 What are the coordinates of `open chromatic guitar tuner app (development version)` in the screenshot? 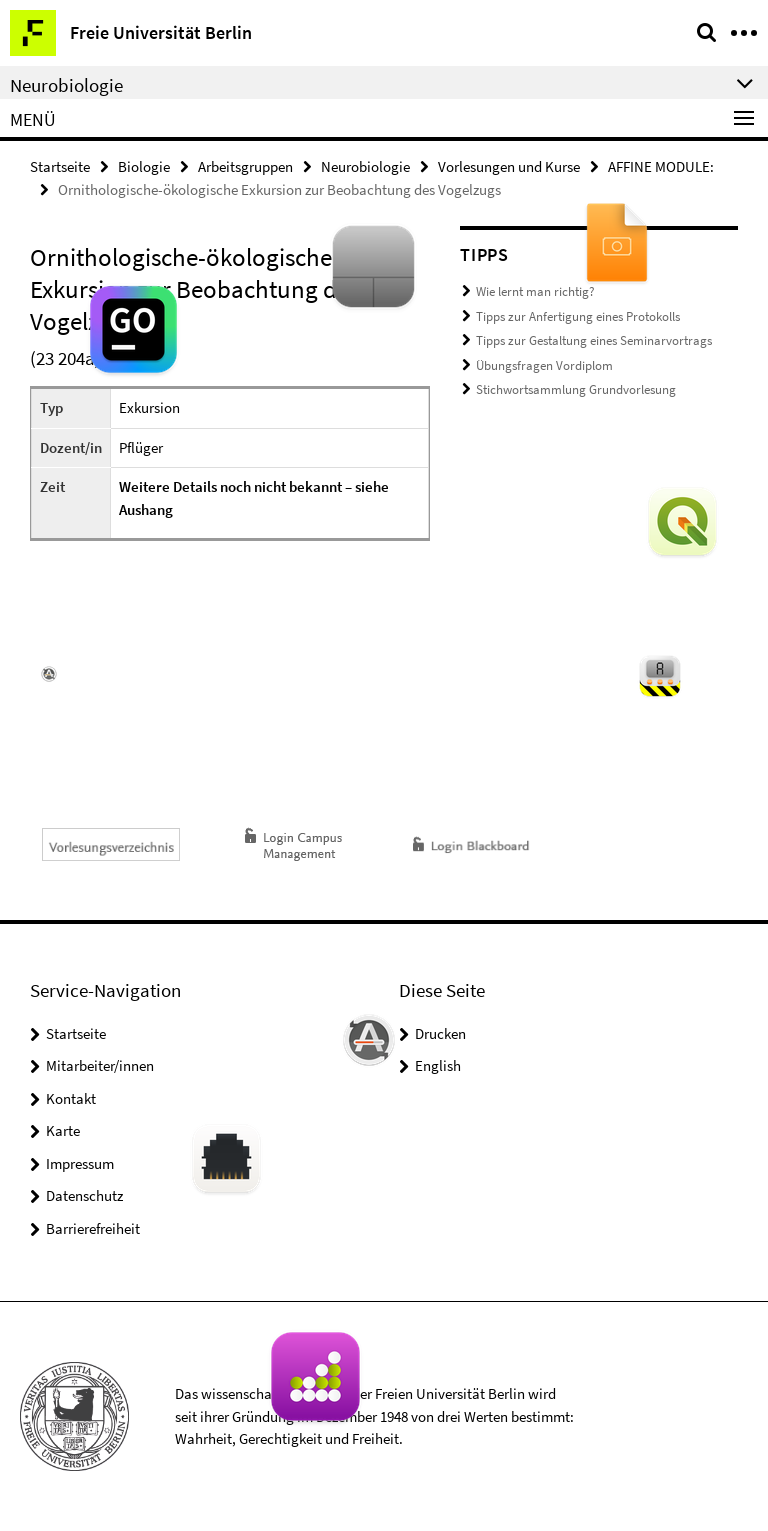 It's located at (660, 676).